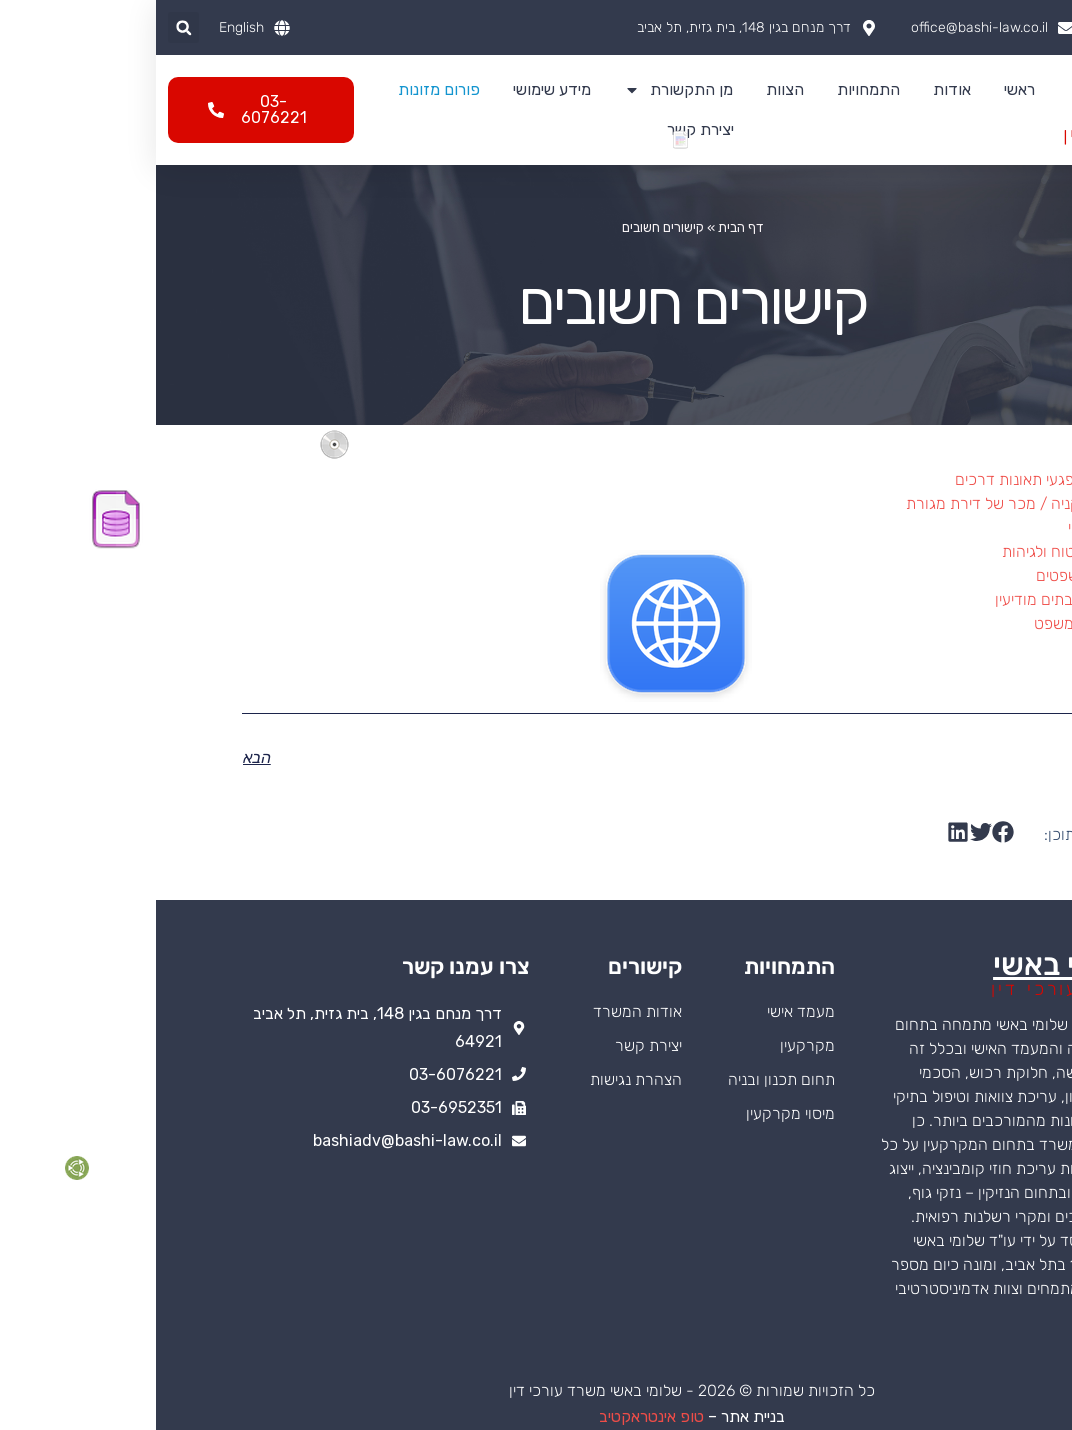 The height and width of the screenshot is (1430, 1072). Describe the element at coordinates (334, 444) in the screenshot. I see `indicates a CD-RW (rewritable disc) drive or device` at that location.